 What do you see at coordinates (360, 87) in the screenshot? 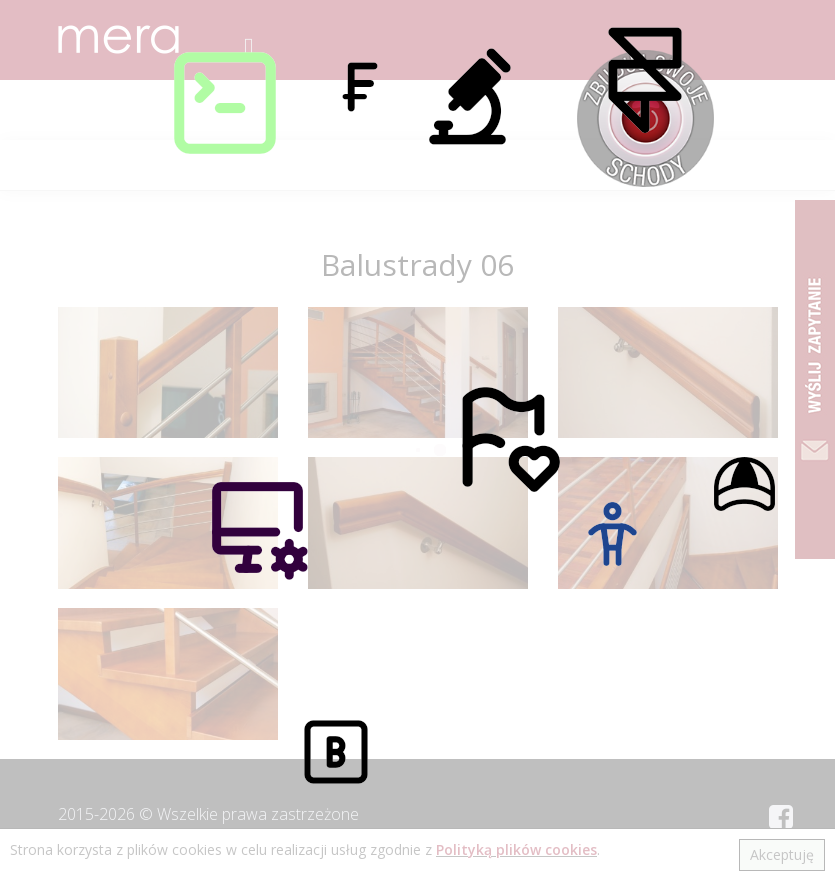
I see `indicates Swiss franc currency` at bounding box center [360, 87].